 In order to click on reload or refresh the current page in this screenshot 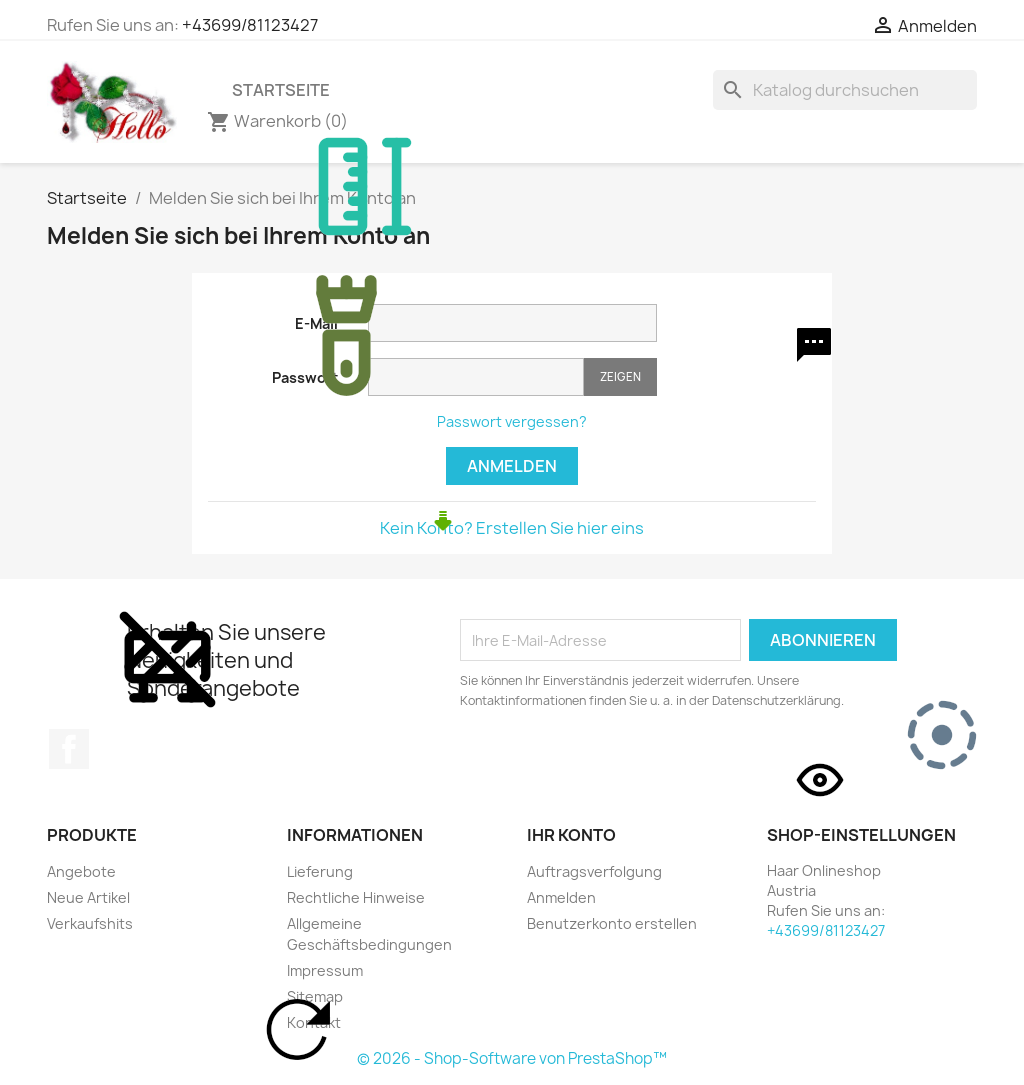, I will do `click(299, 1029)`.